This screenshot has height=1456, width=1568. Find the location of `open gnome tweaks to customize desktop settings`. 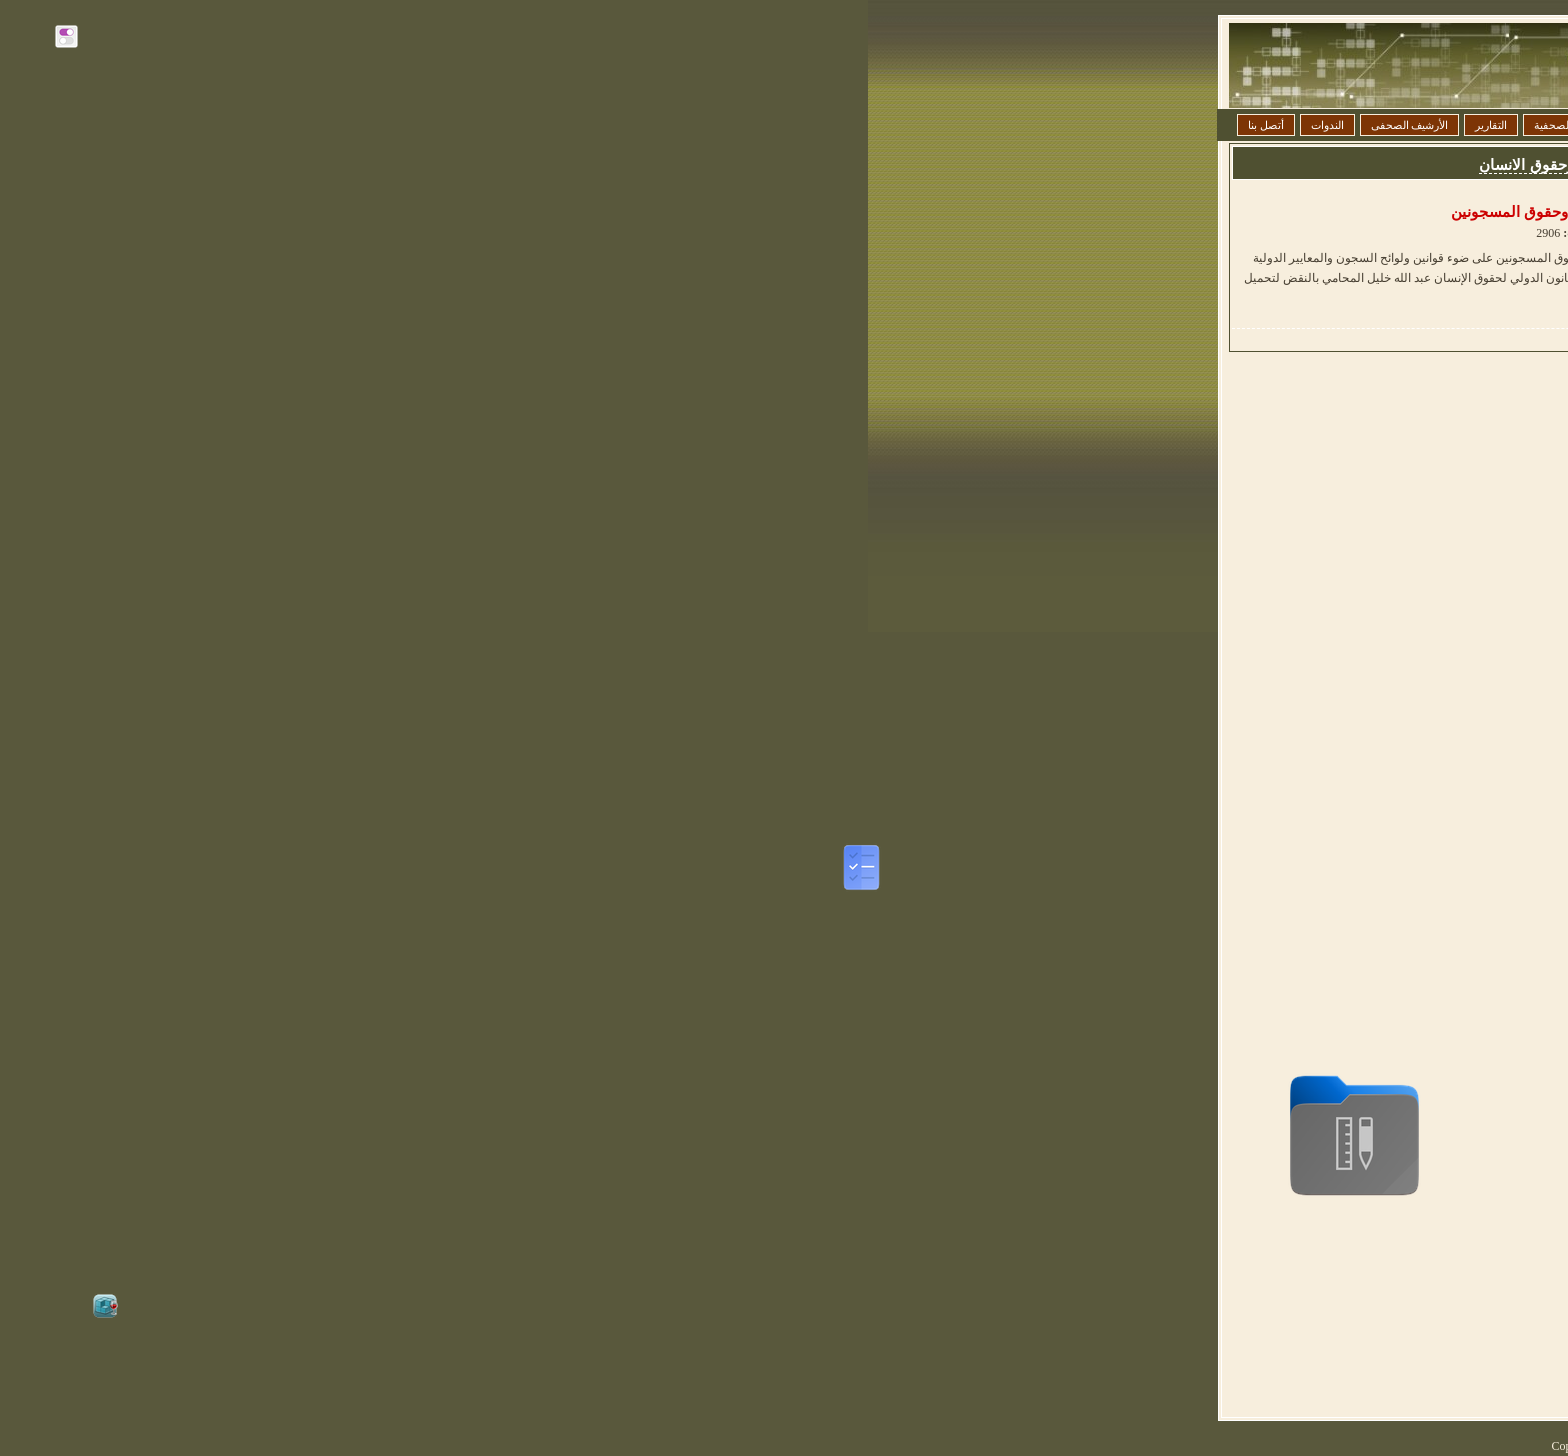

open gnome tweaks to customize desktop settings is located at coordinates (66, 36).